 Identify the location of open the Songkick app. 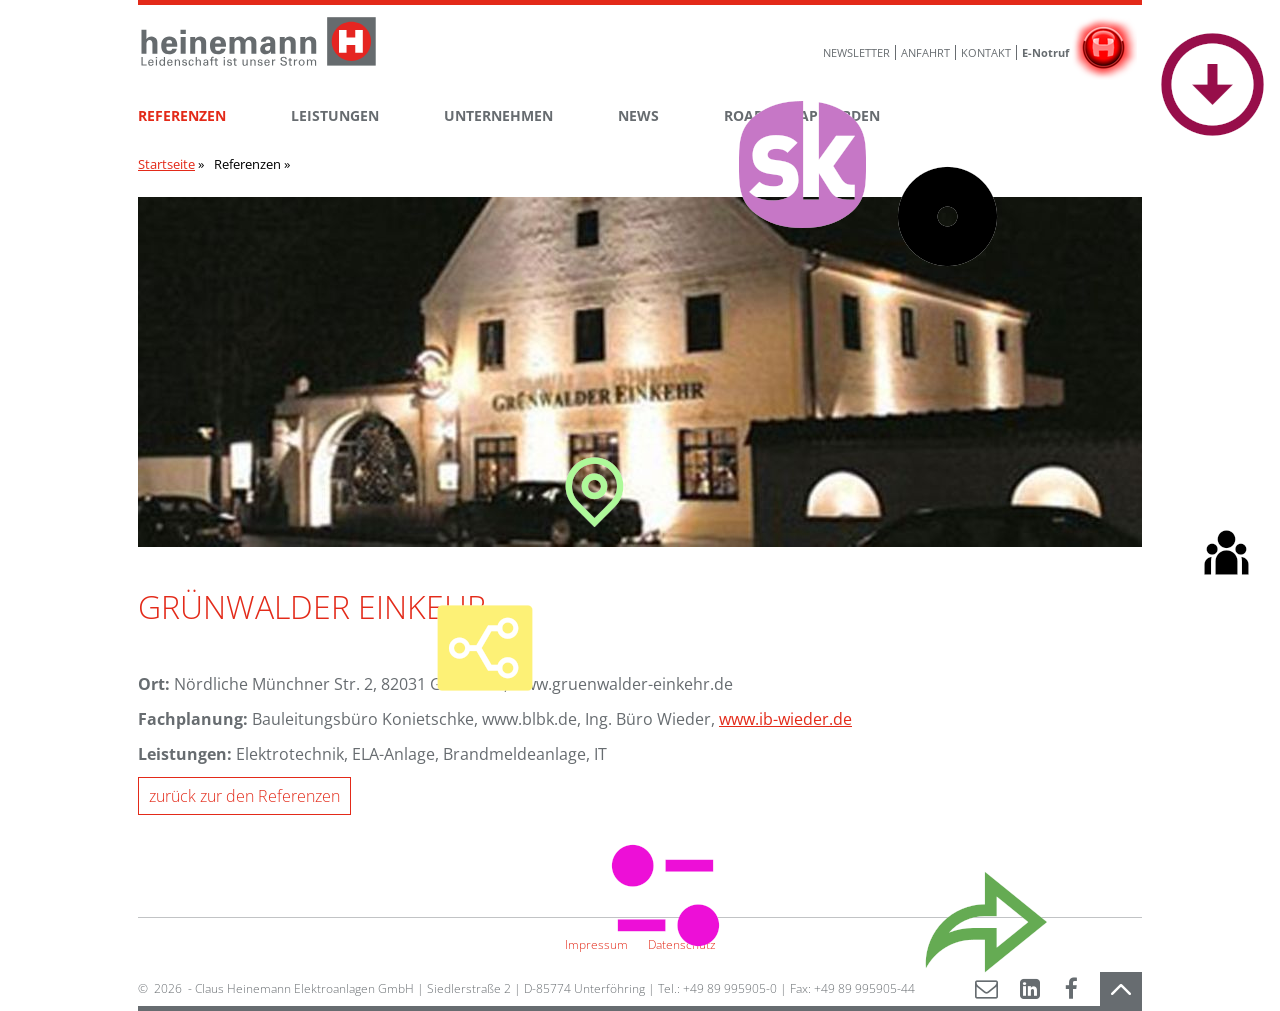
(802, 164).